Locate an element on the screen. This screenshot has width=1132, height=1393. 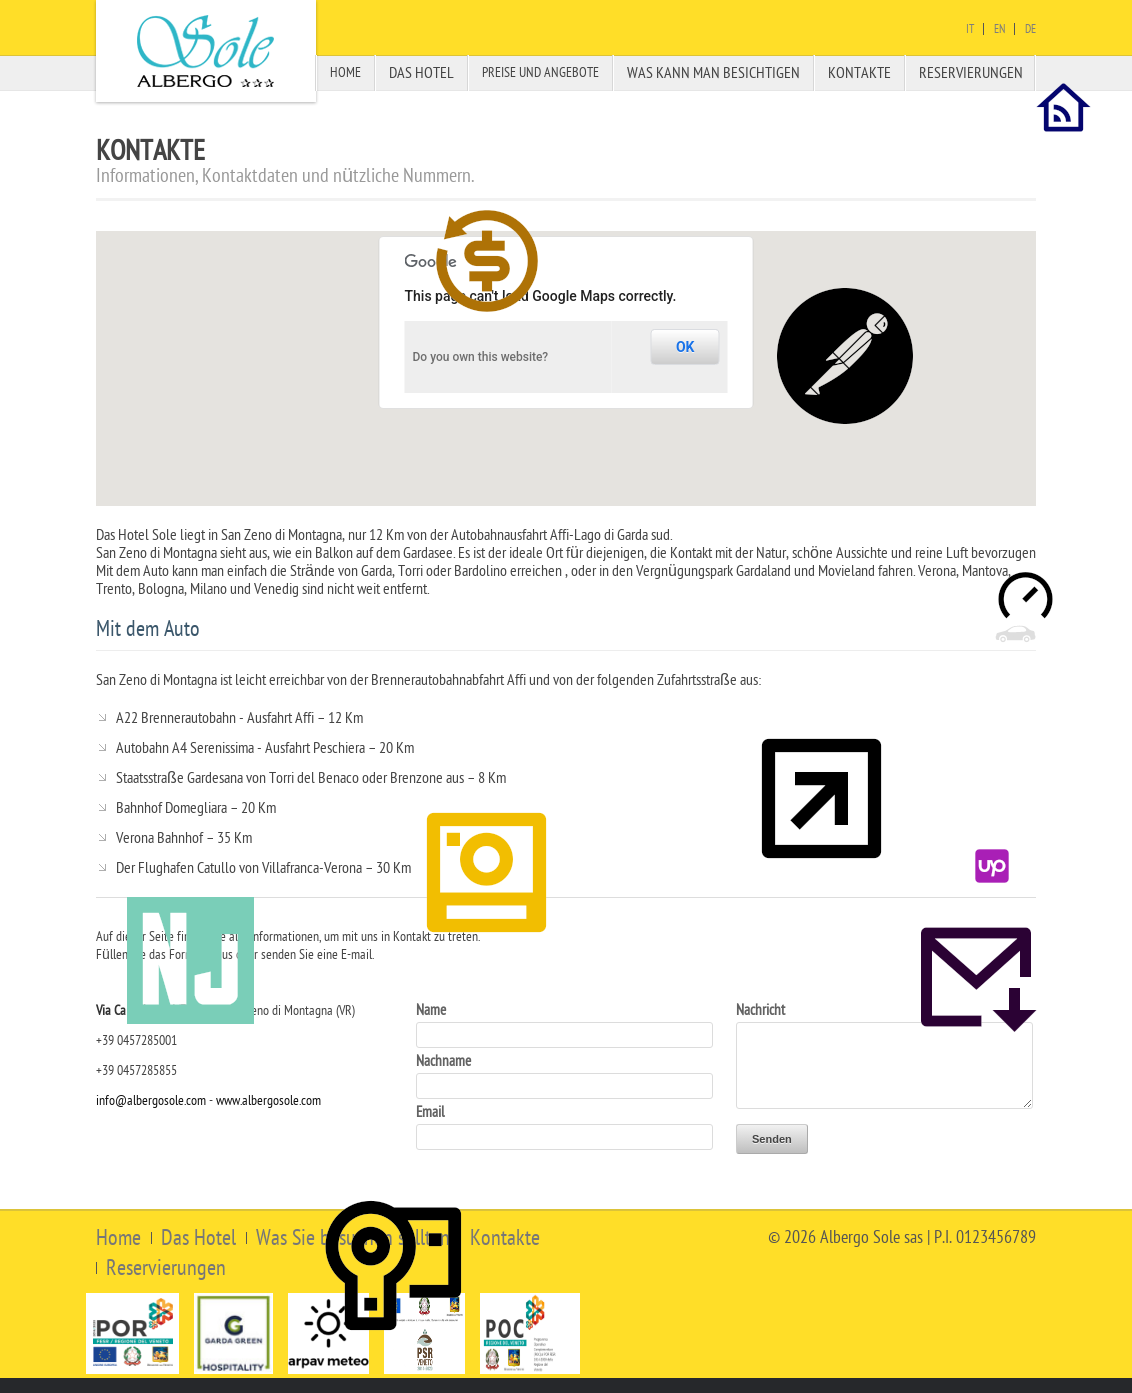
access photo gallery or instant camera feature is located at coordinates (486, 872).